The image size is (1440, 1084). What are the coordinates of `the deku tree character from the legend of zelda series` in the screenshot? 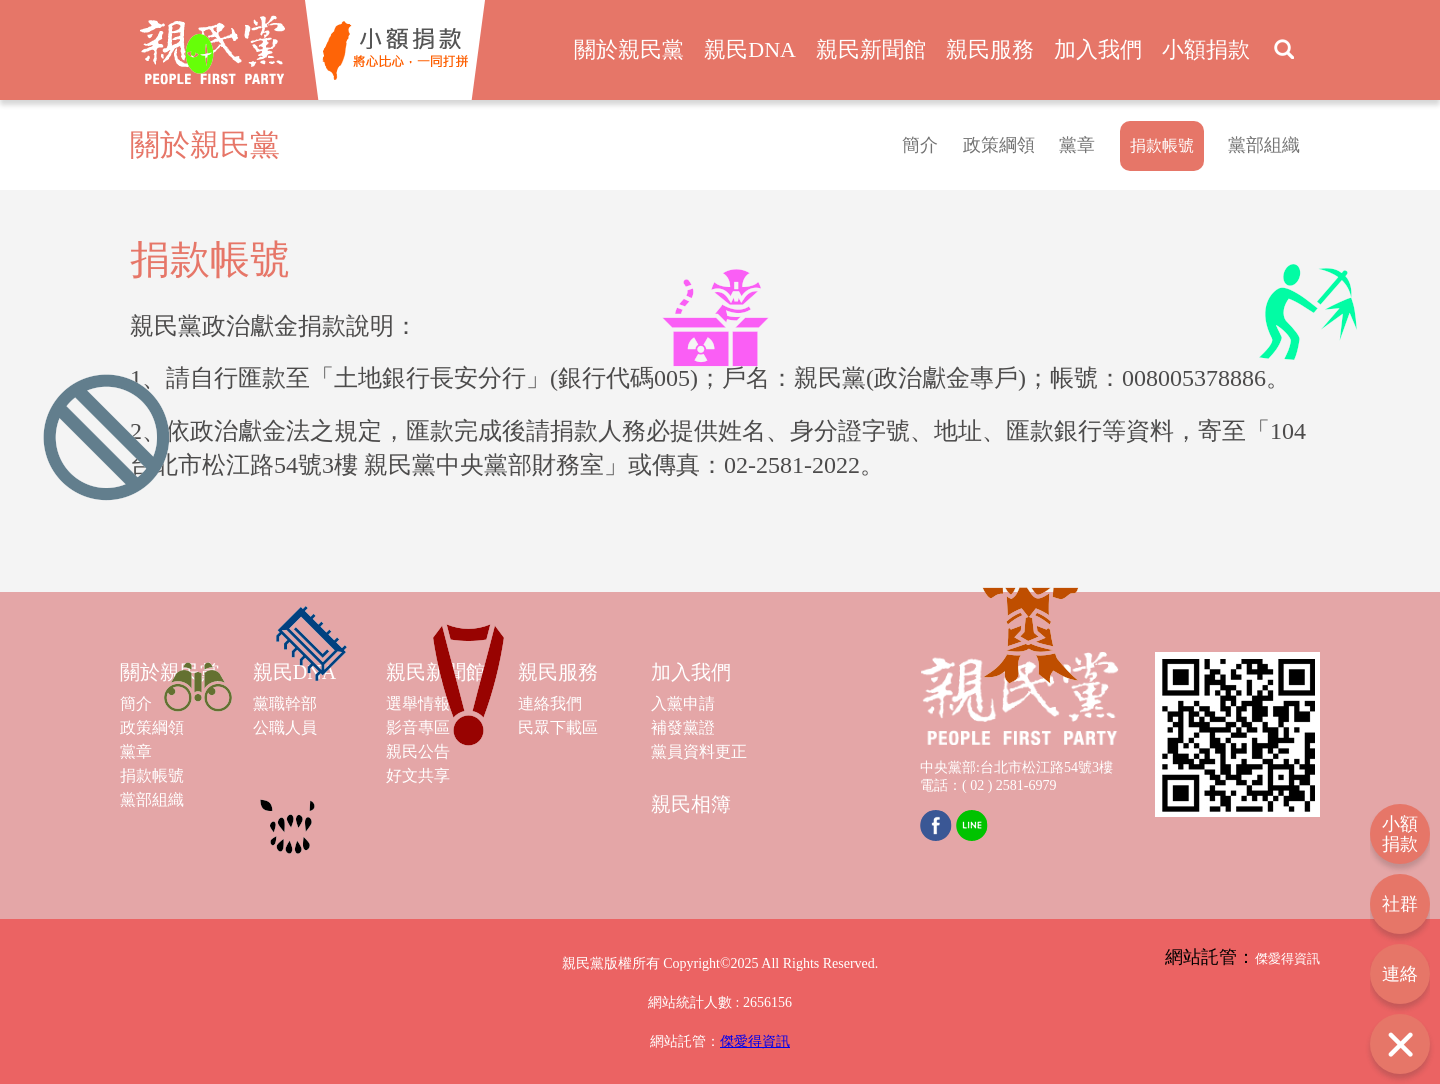 It's located at (1030, 635).